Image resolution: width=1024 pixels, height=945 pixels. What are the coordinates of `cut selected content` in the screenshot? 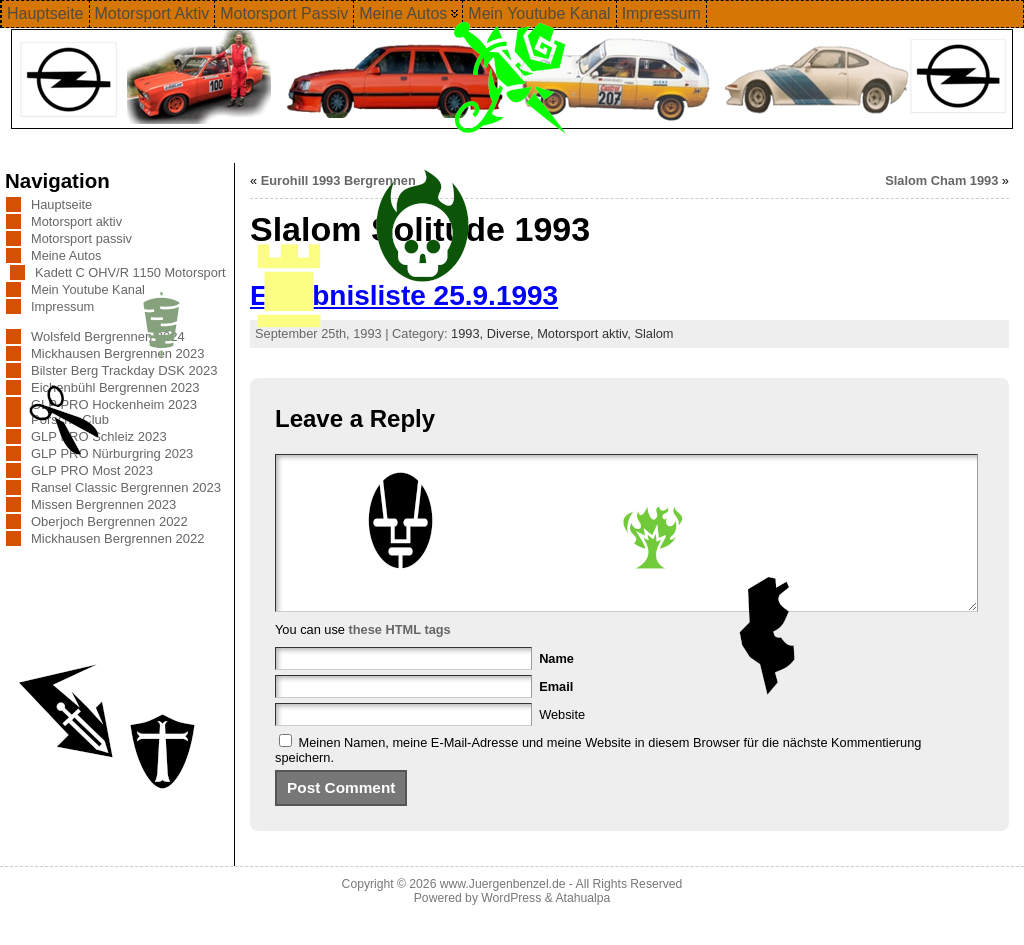 It's located at (64, 420).